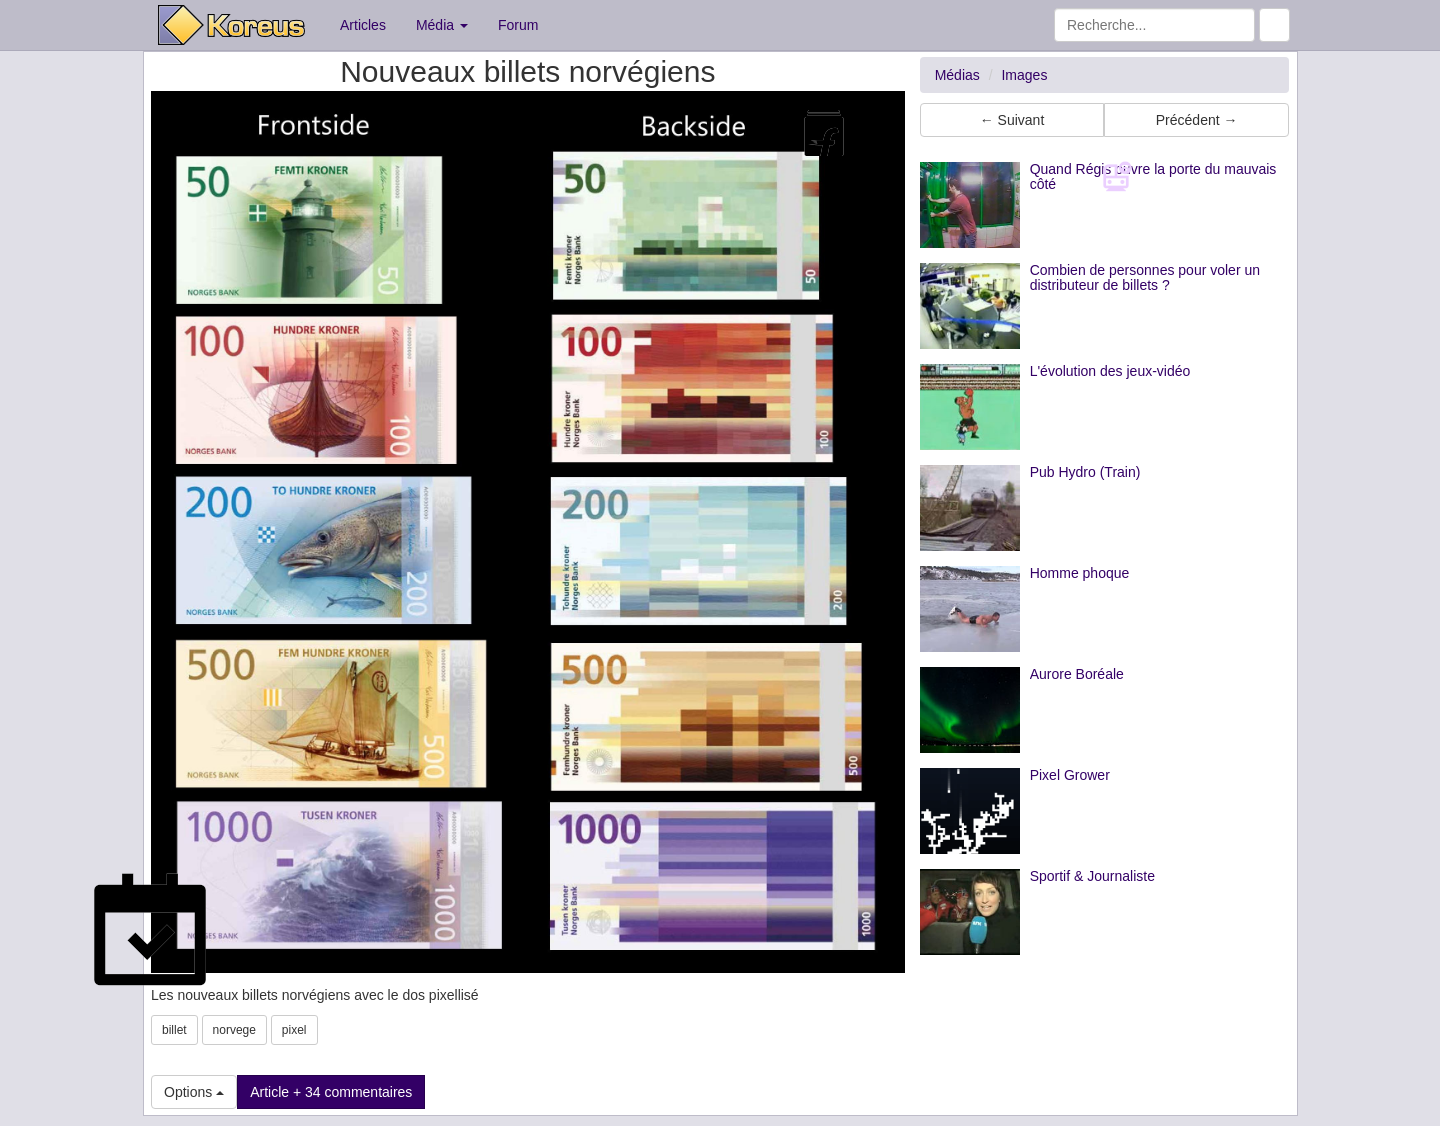  I want to click on open the Flipkart shopping app, so click(824, 133).